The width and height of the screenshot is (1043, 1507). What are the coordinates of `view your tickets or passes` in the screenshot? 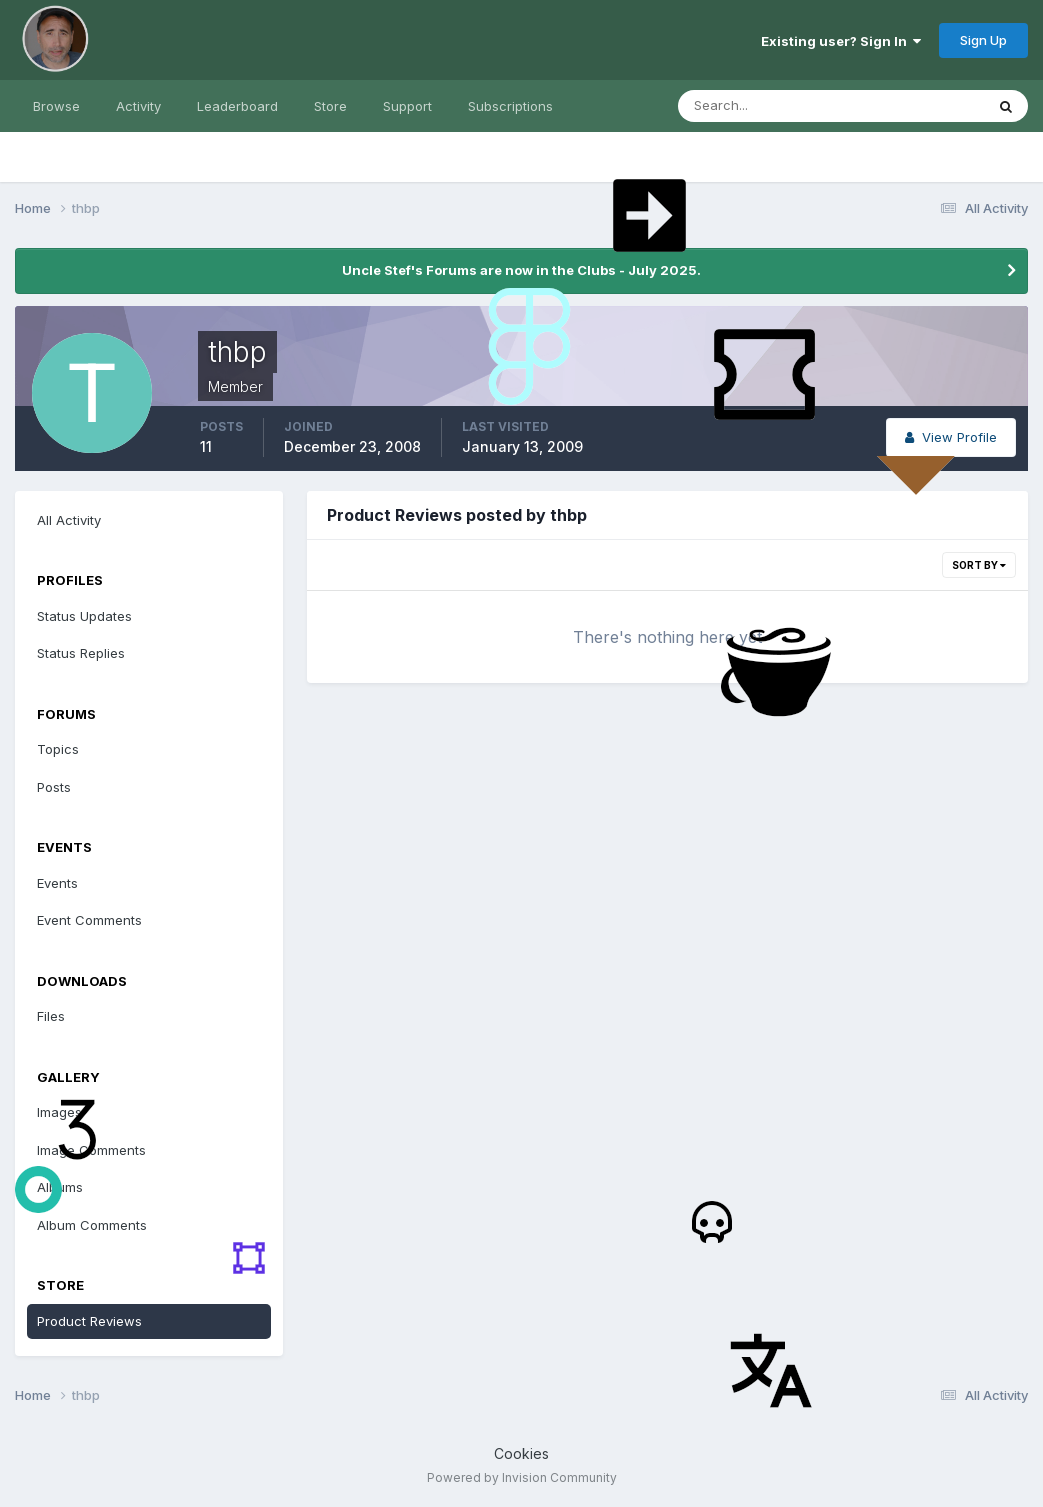 It's located at (764, 374).